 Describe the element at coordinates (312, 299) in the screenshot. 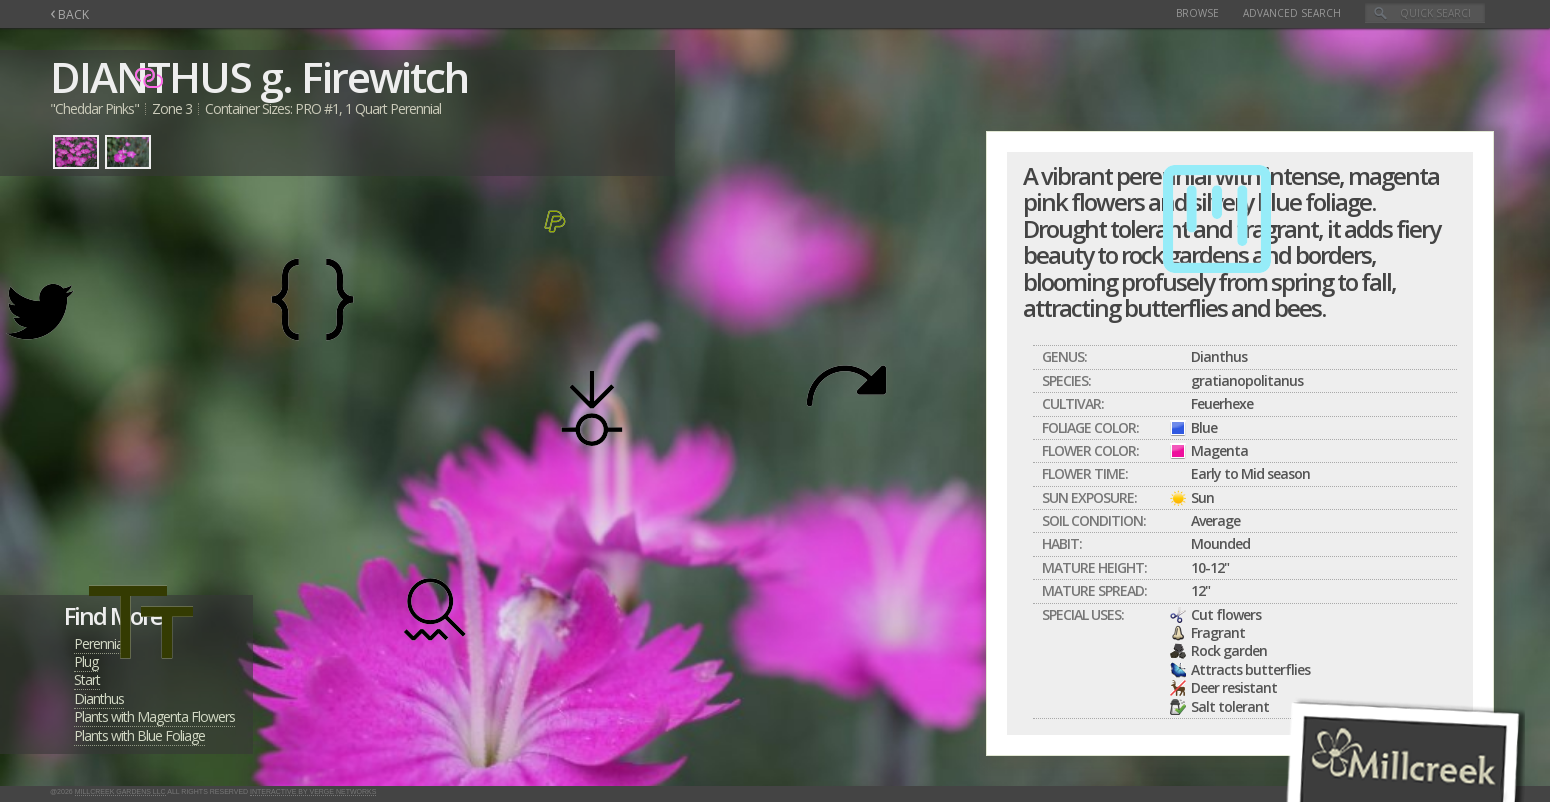

I see `indicates a JSON file type` at that location.